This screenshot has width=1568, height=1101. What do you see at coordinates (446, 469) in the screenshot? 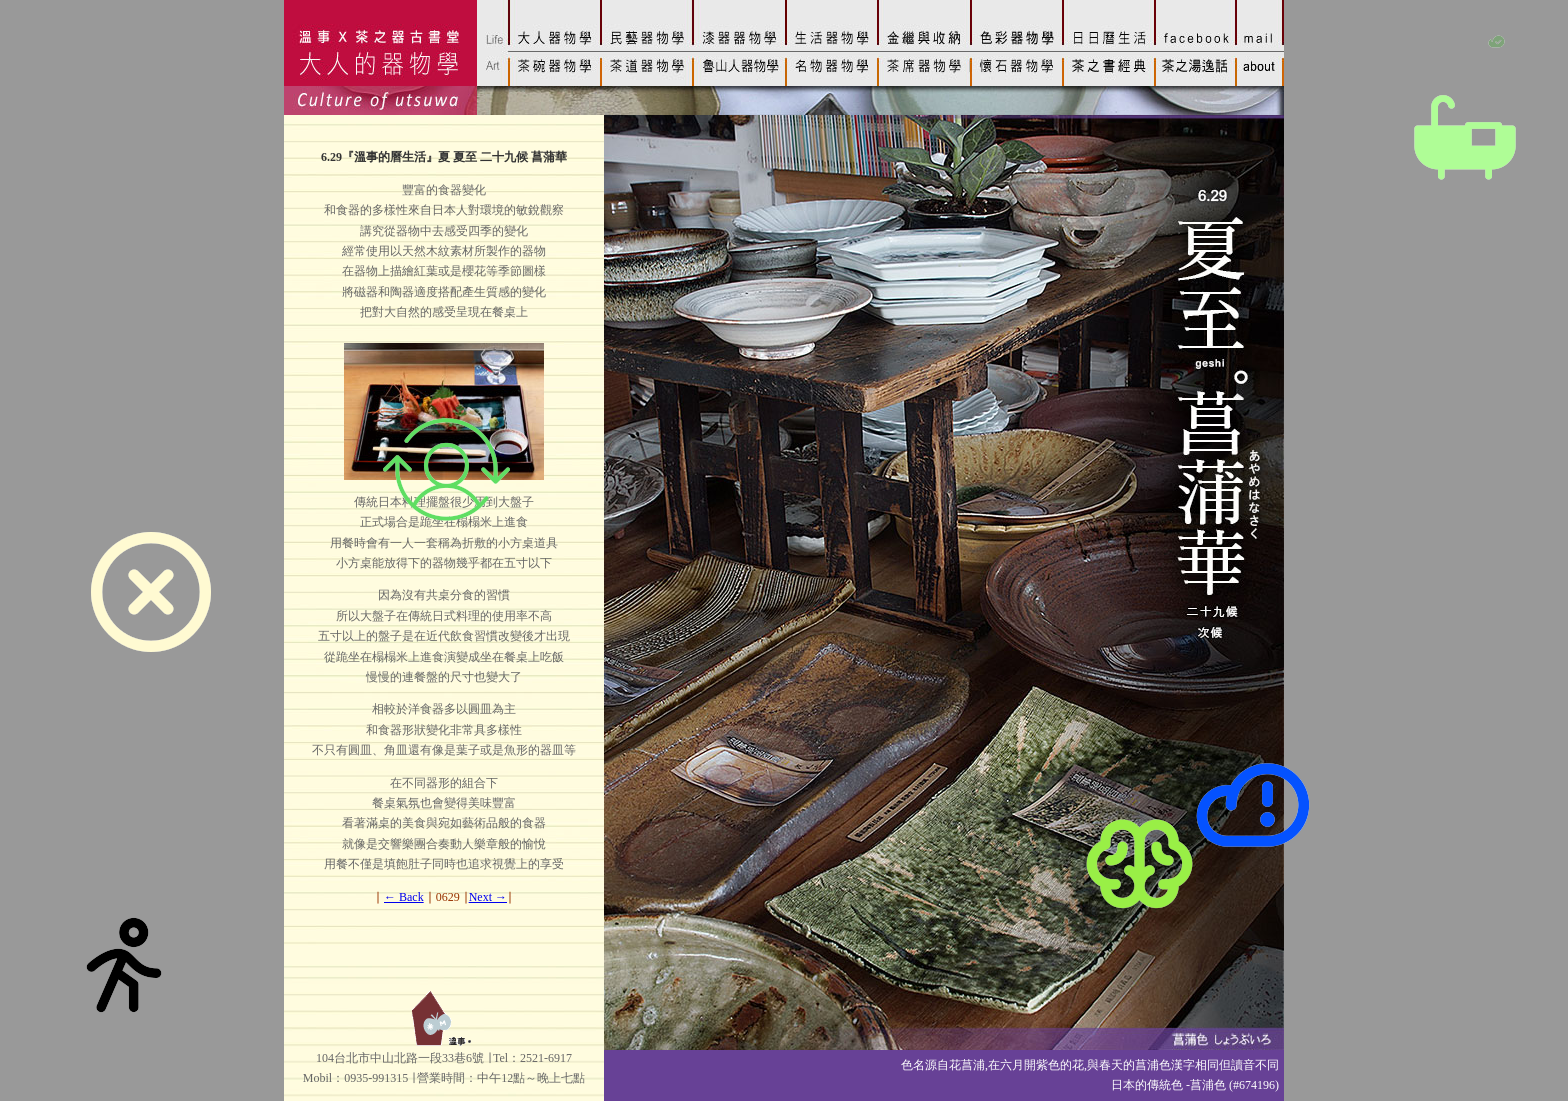
I see `switch between user accounts` at bounding box center [446, 469].